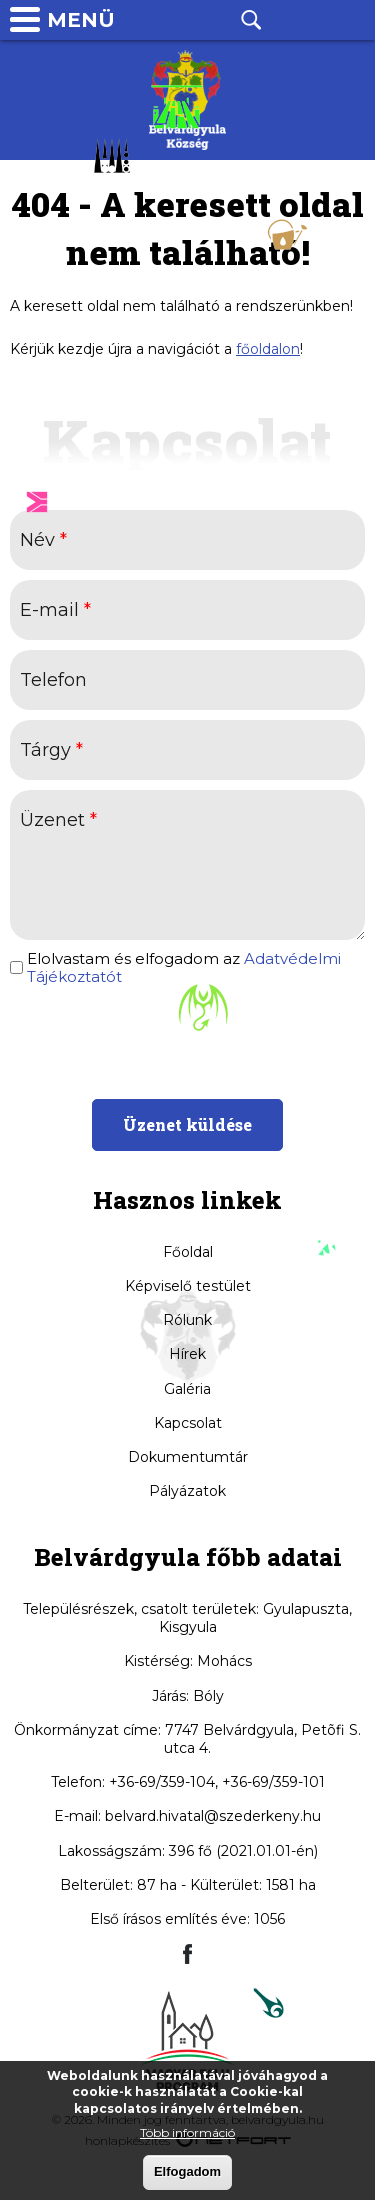 This screenshot has height=2200, width=375. Describe the element at coordinates (269, 2003) in the screenshot. I see `cast a fire spell or ability` at that location.